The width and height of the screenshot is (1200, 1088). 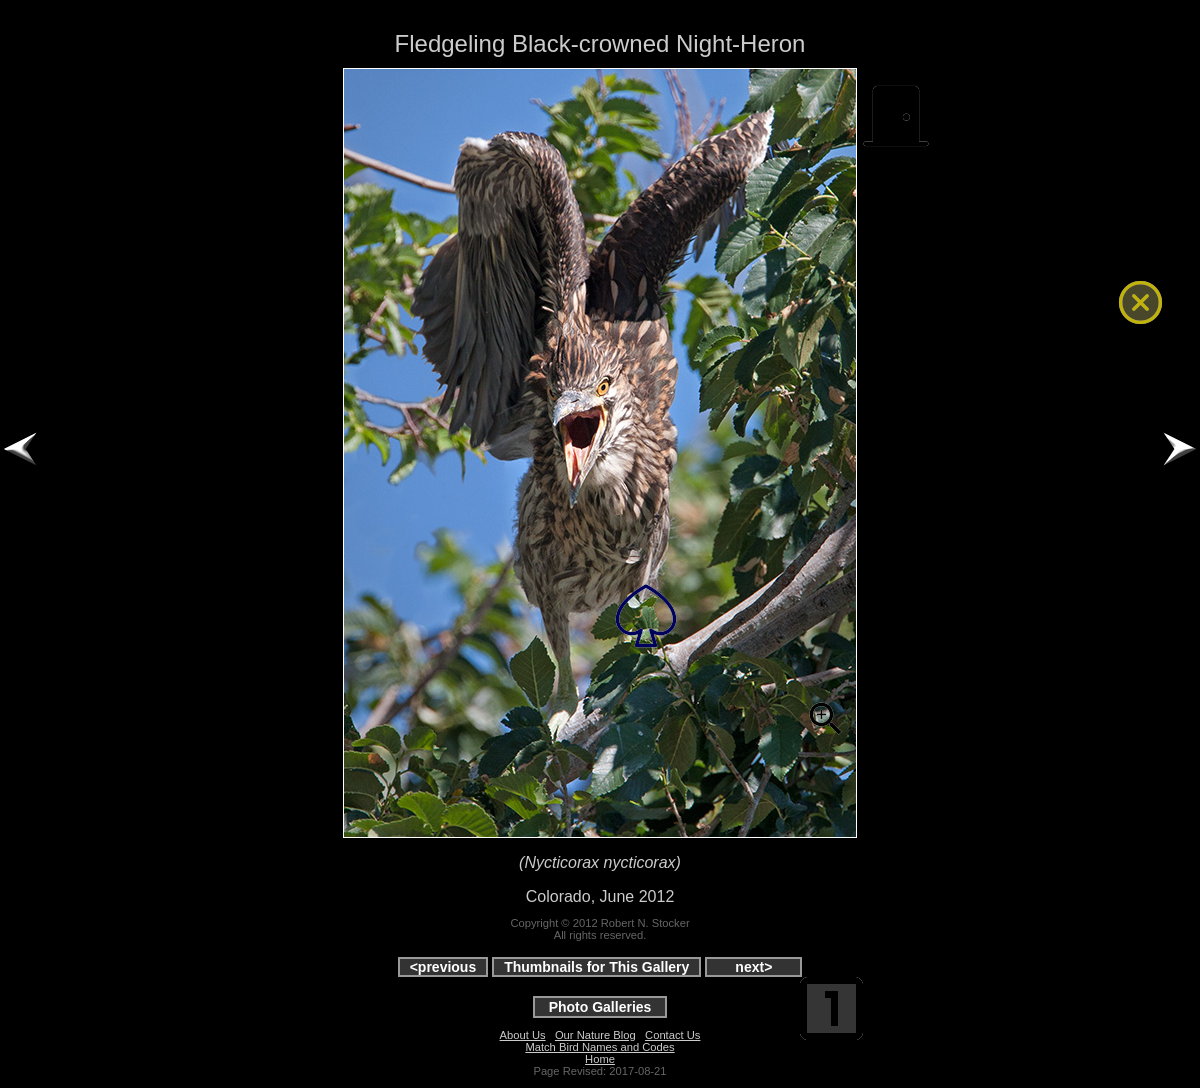 What do you see at coordinates (826, 719) in the screenshot?
I see `zoom in on content or image` at bounding box center [826, 719].